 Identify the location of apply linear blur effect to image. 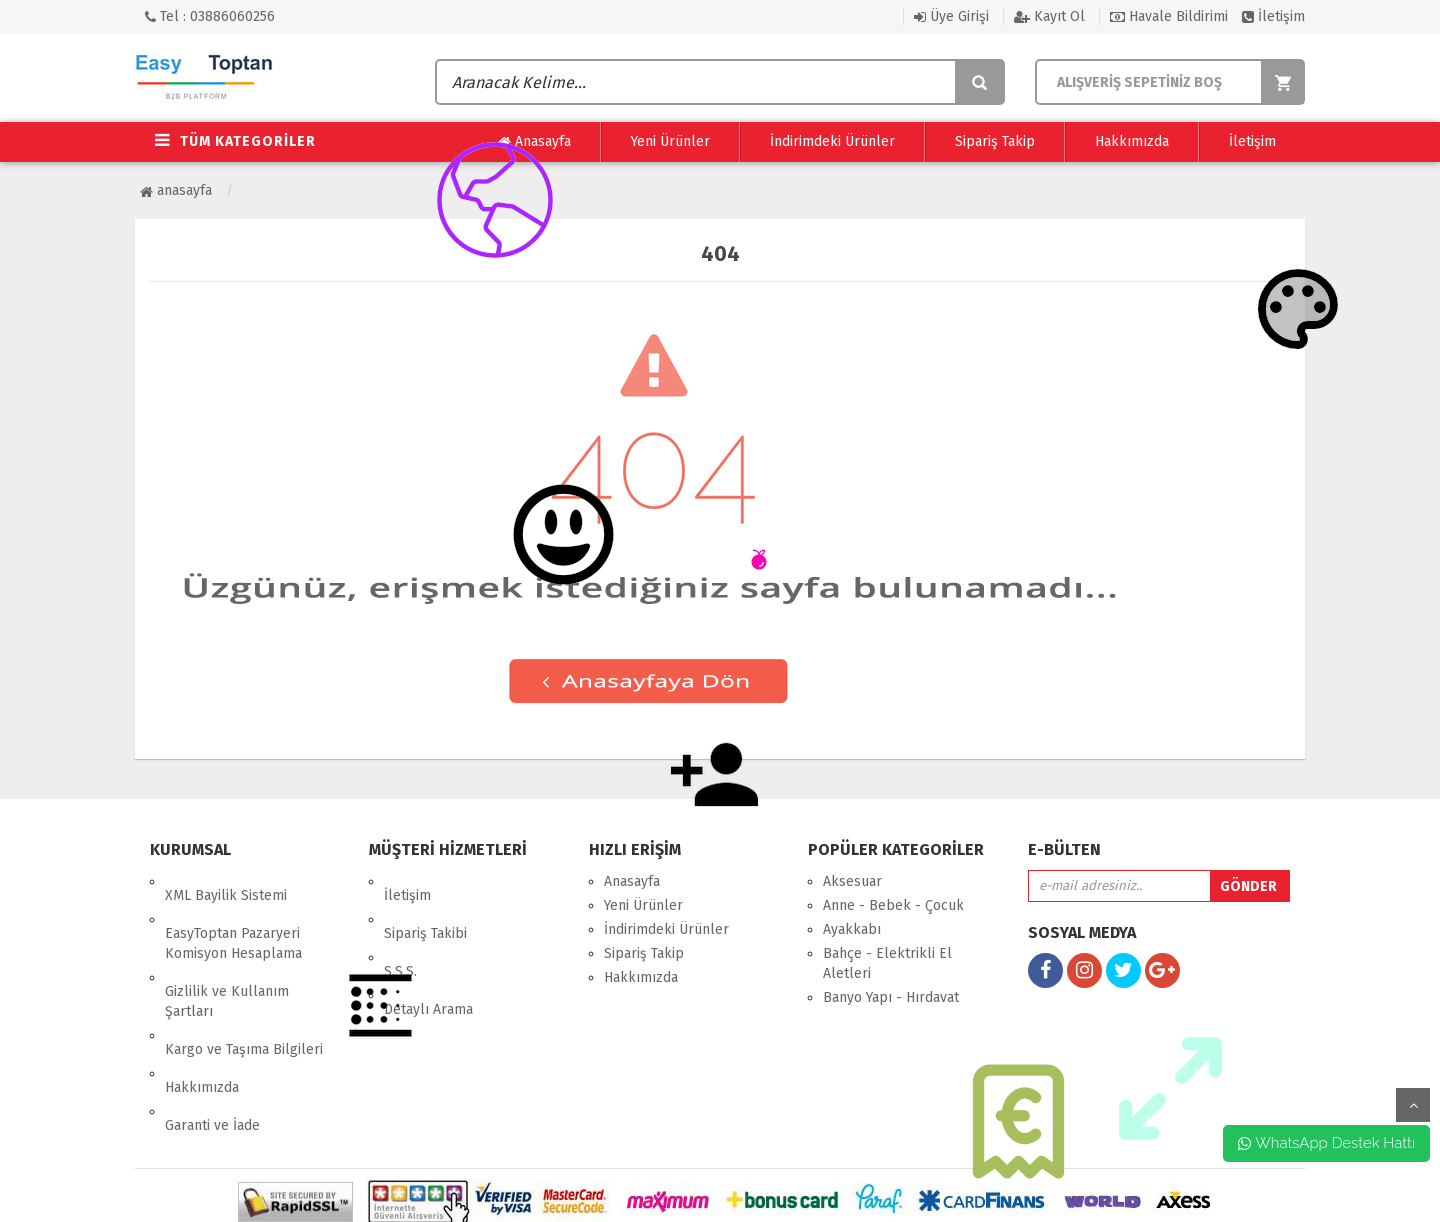
(380, 1005).